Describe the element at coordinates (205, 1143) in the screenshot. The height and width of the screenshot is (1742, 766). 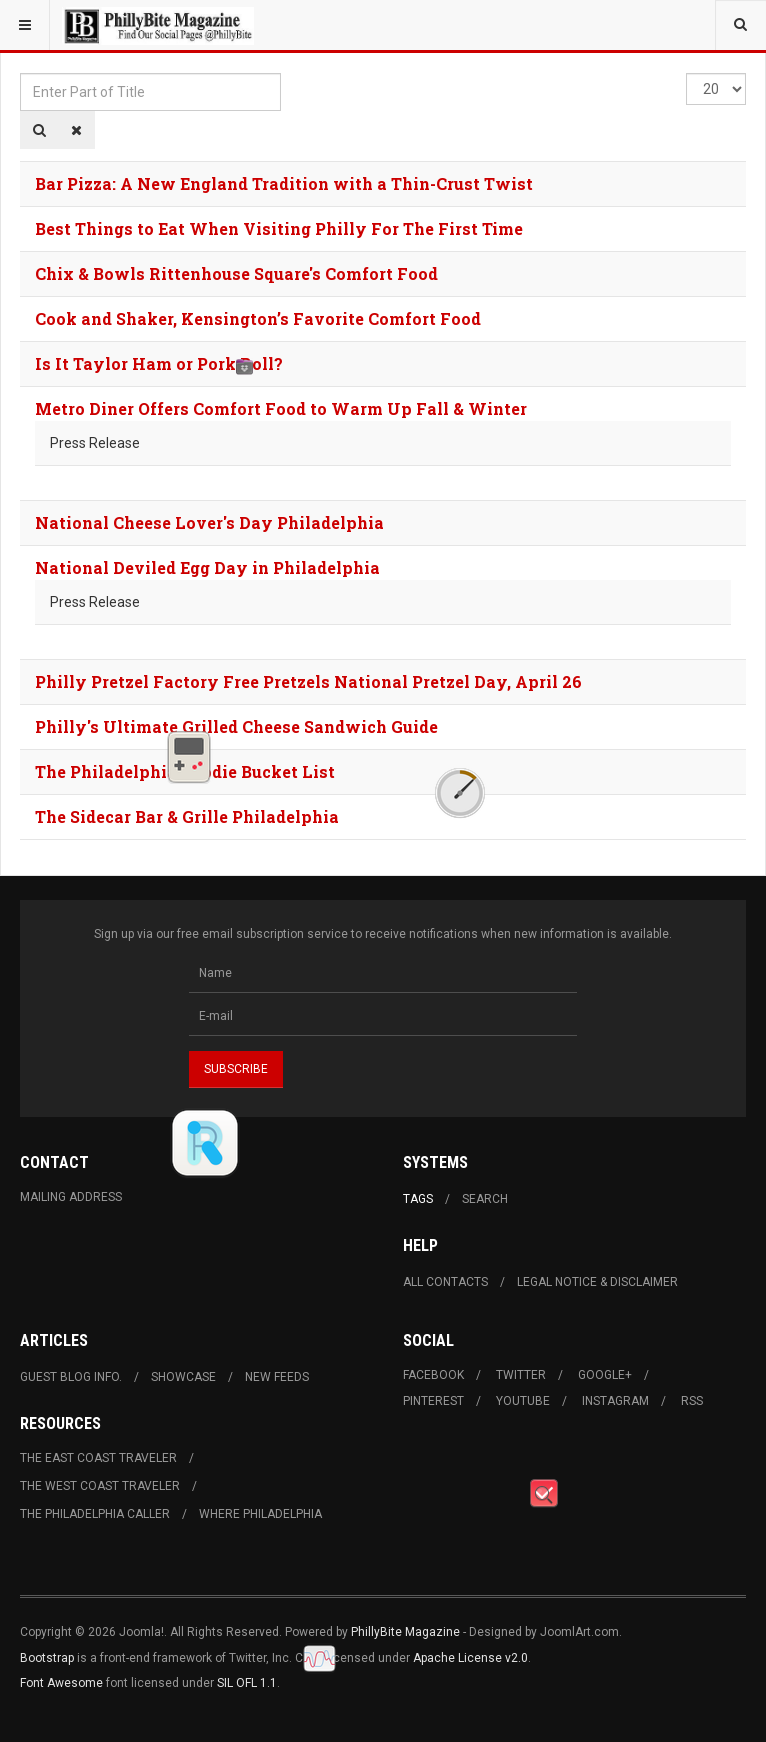
I see `open riot (element) messaging app` at that location.